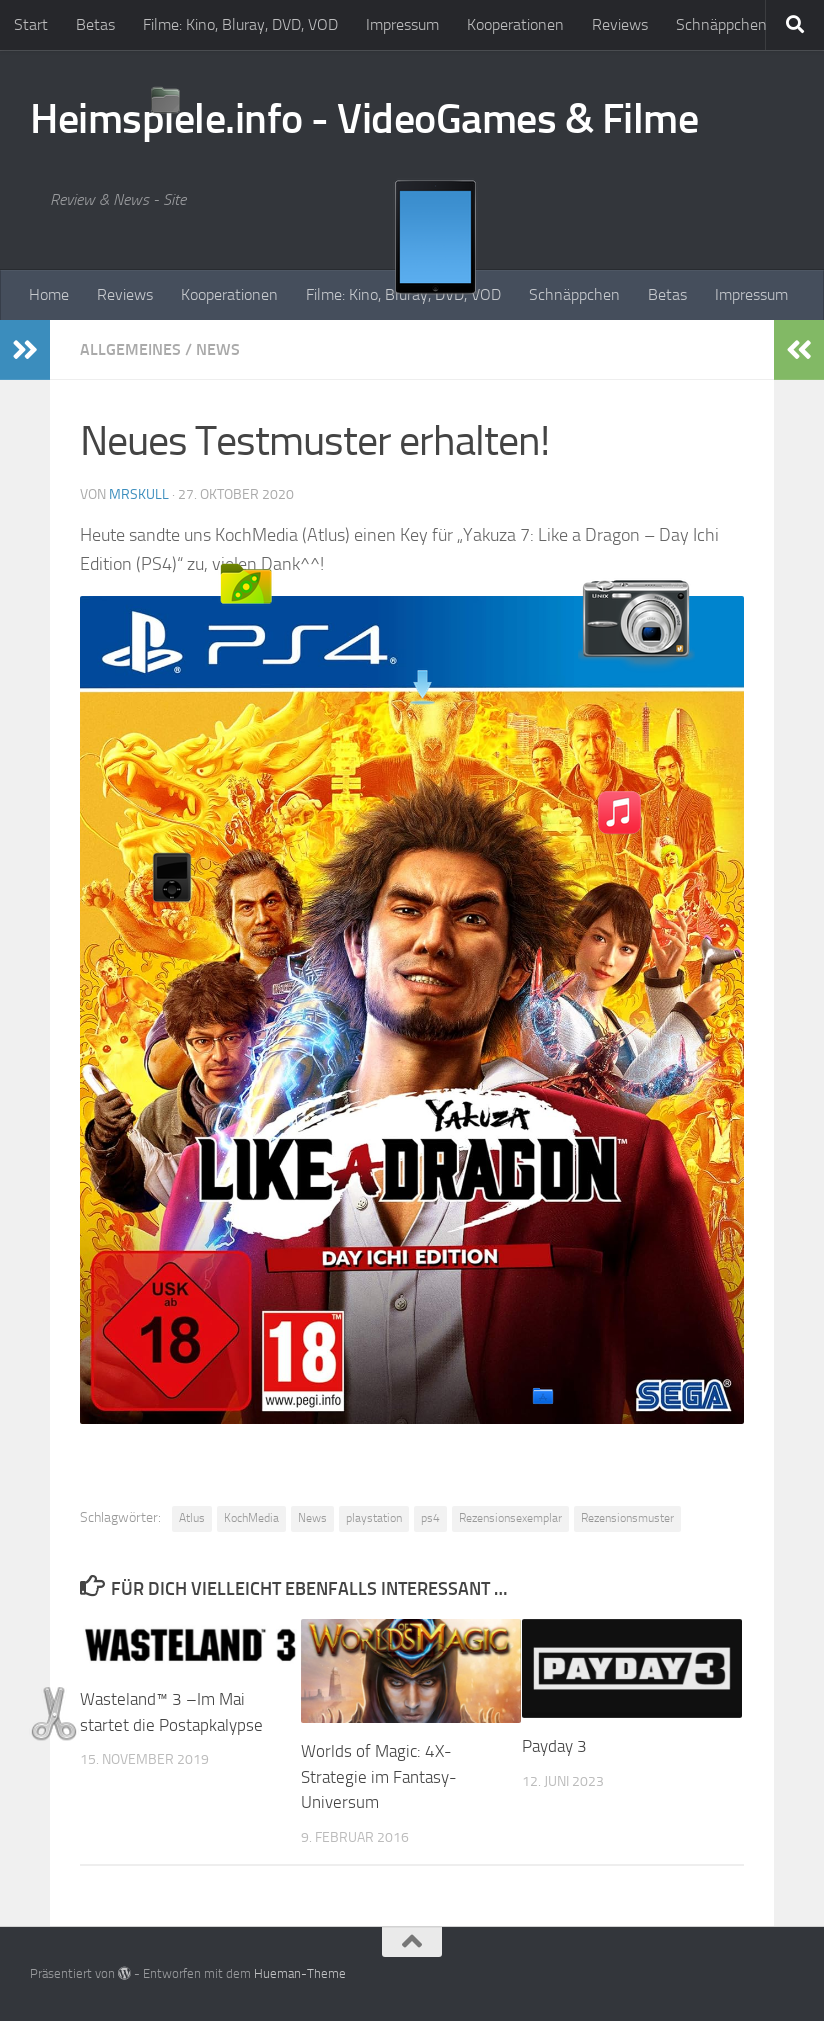 This screenshot has width=824, height=2021. Describe the element at coordinates (54, 1714) in the screenshot. I see `cut selected content to clipboard` at that location.